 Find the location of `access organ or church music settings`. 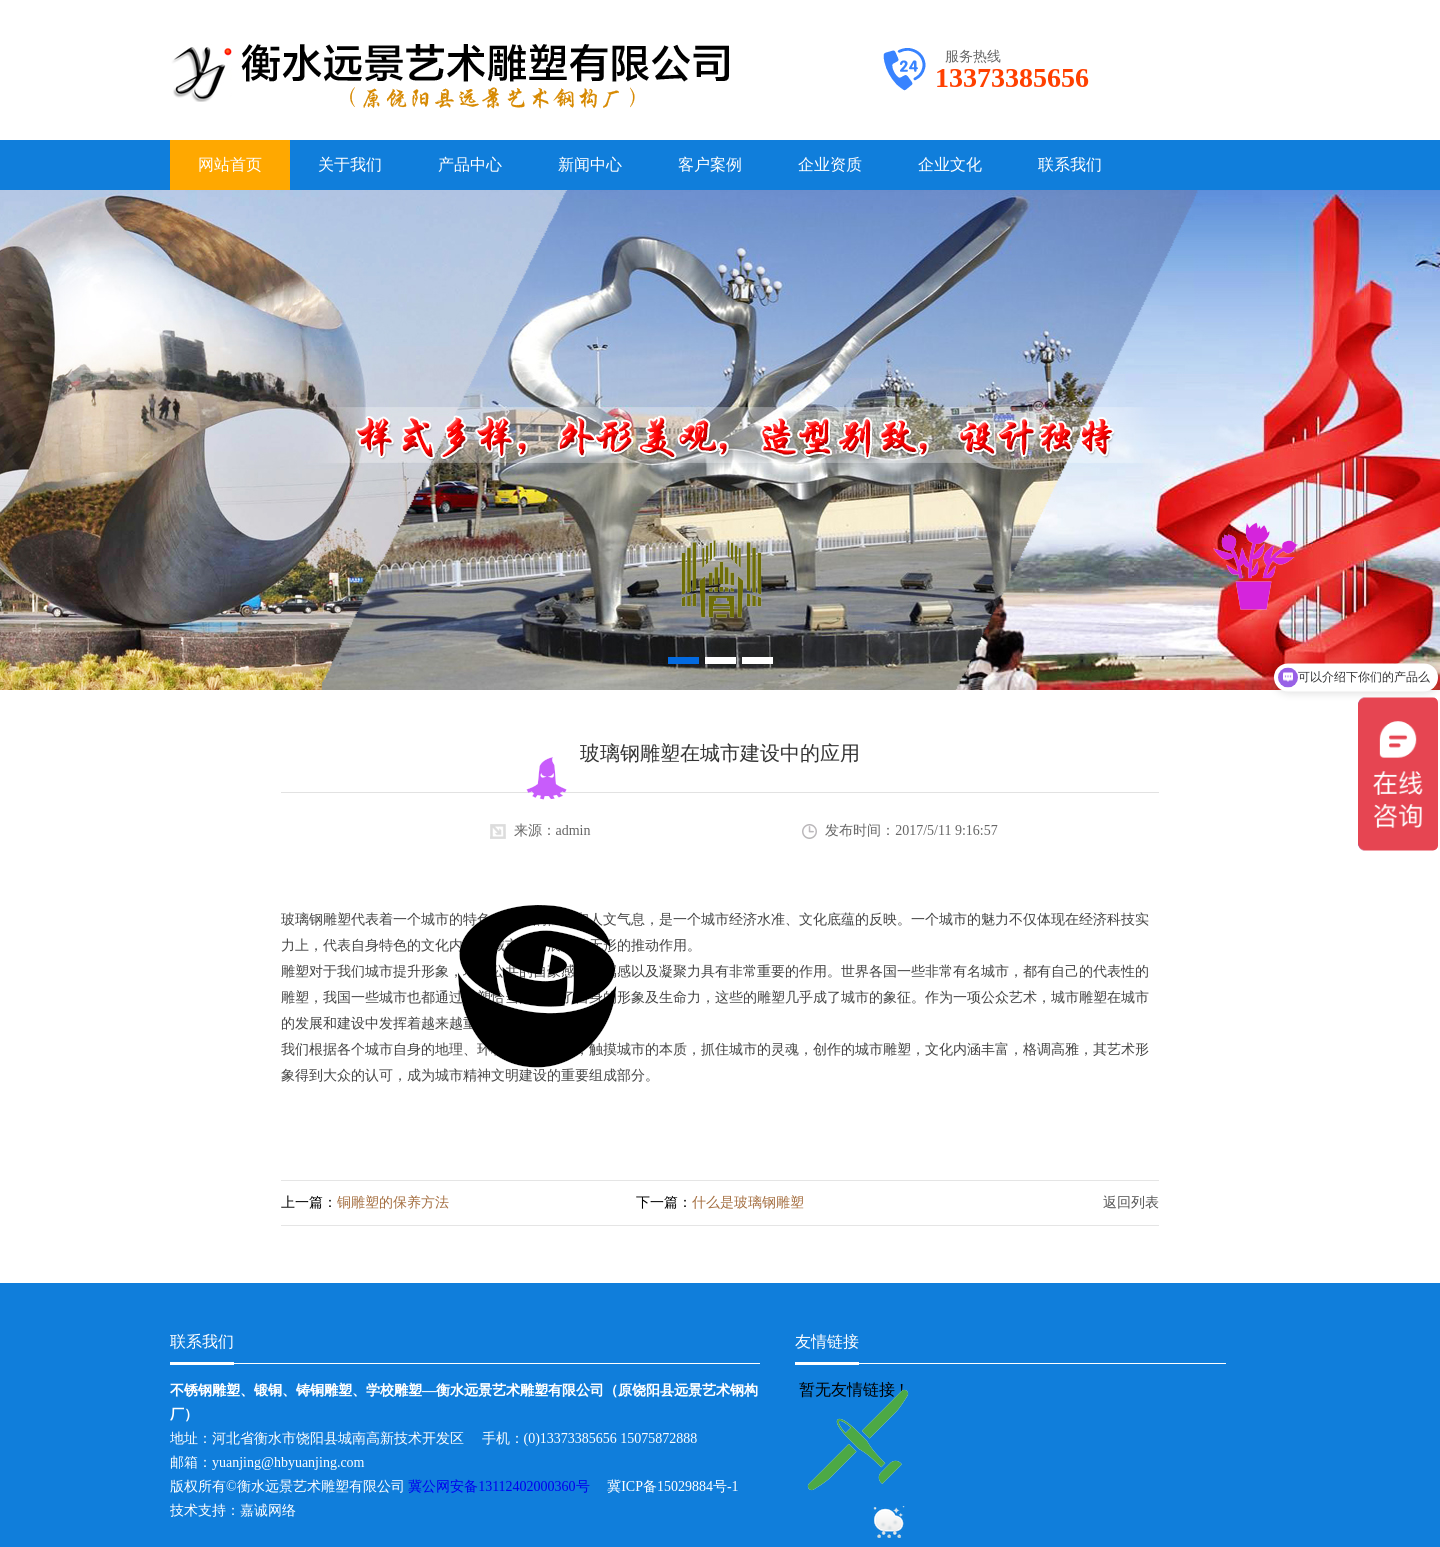

access organ or church music settings is located at coordinates (721, 577).